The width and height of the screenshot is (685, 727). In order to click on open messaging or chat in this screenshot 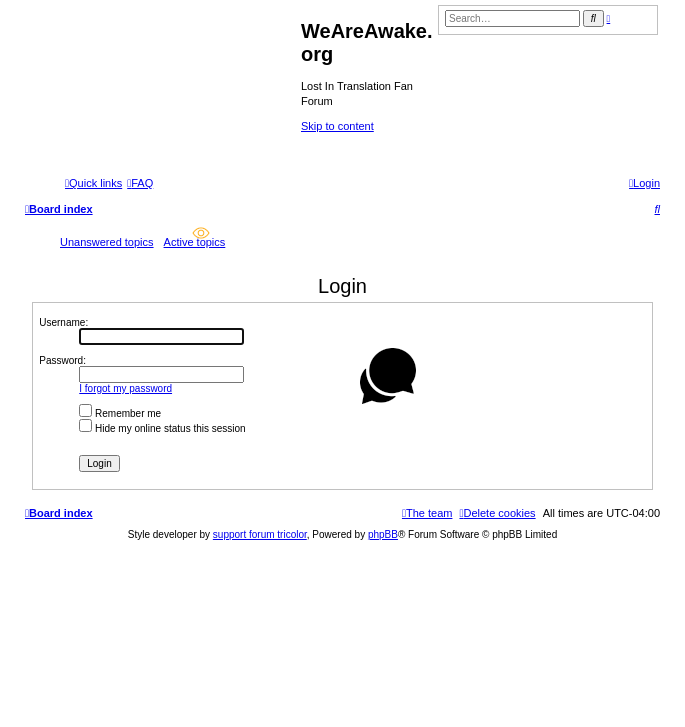, I will do `click(388, 376)`.